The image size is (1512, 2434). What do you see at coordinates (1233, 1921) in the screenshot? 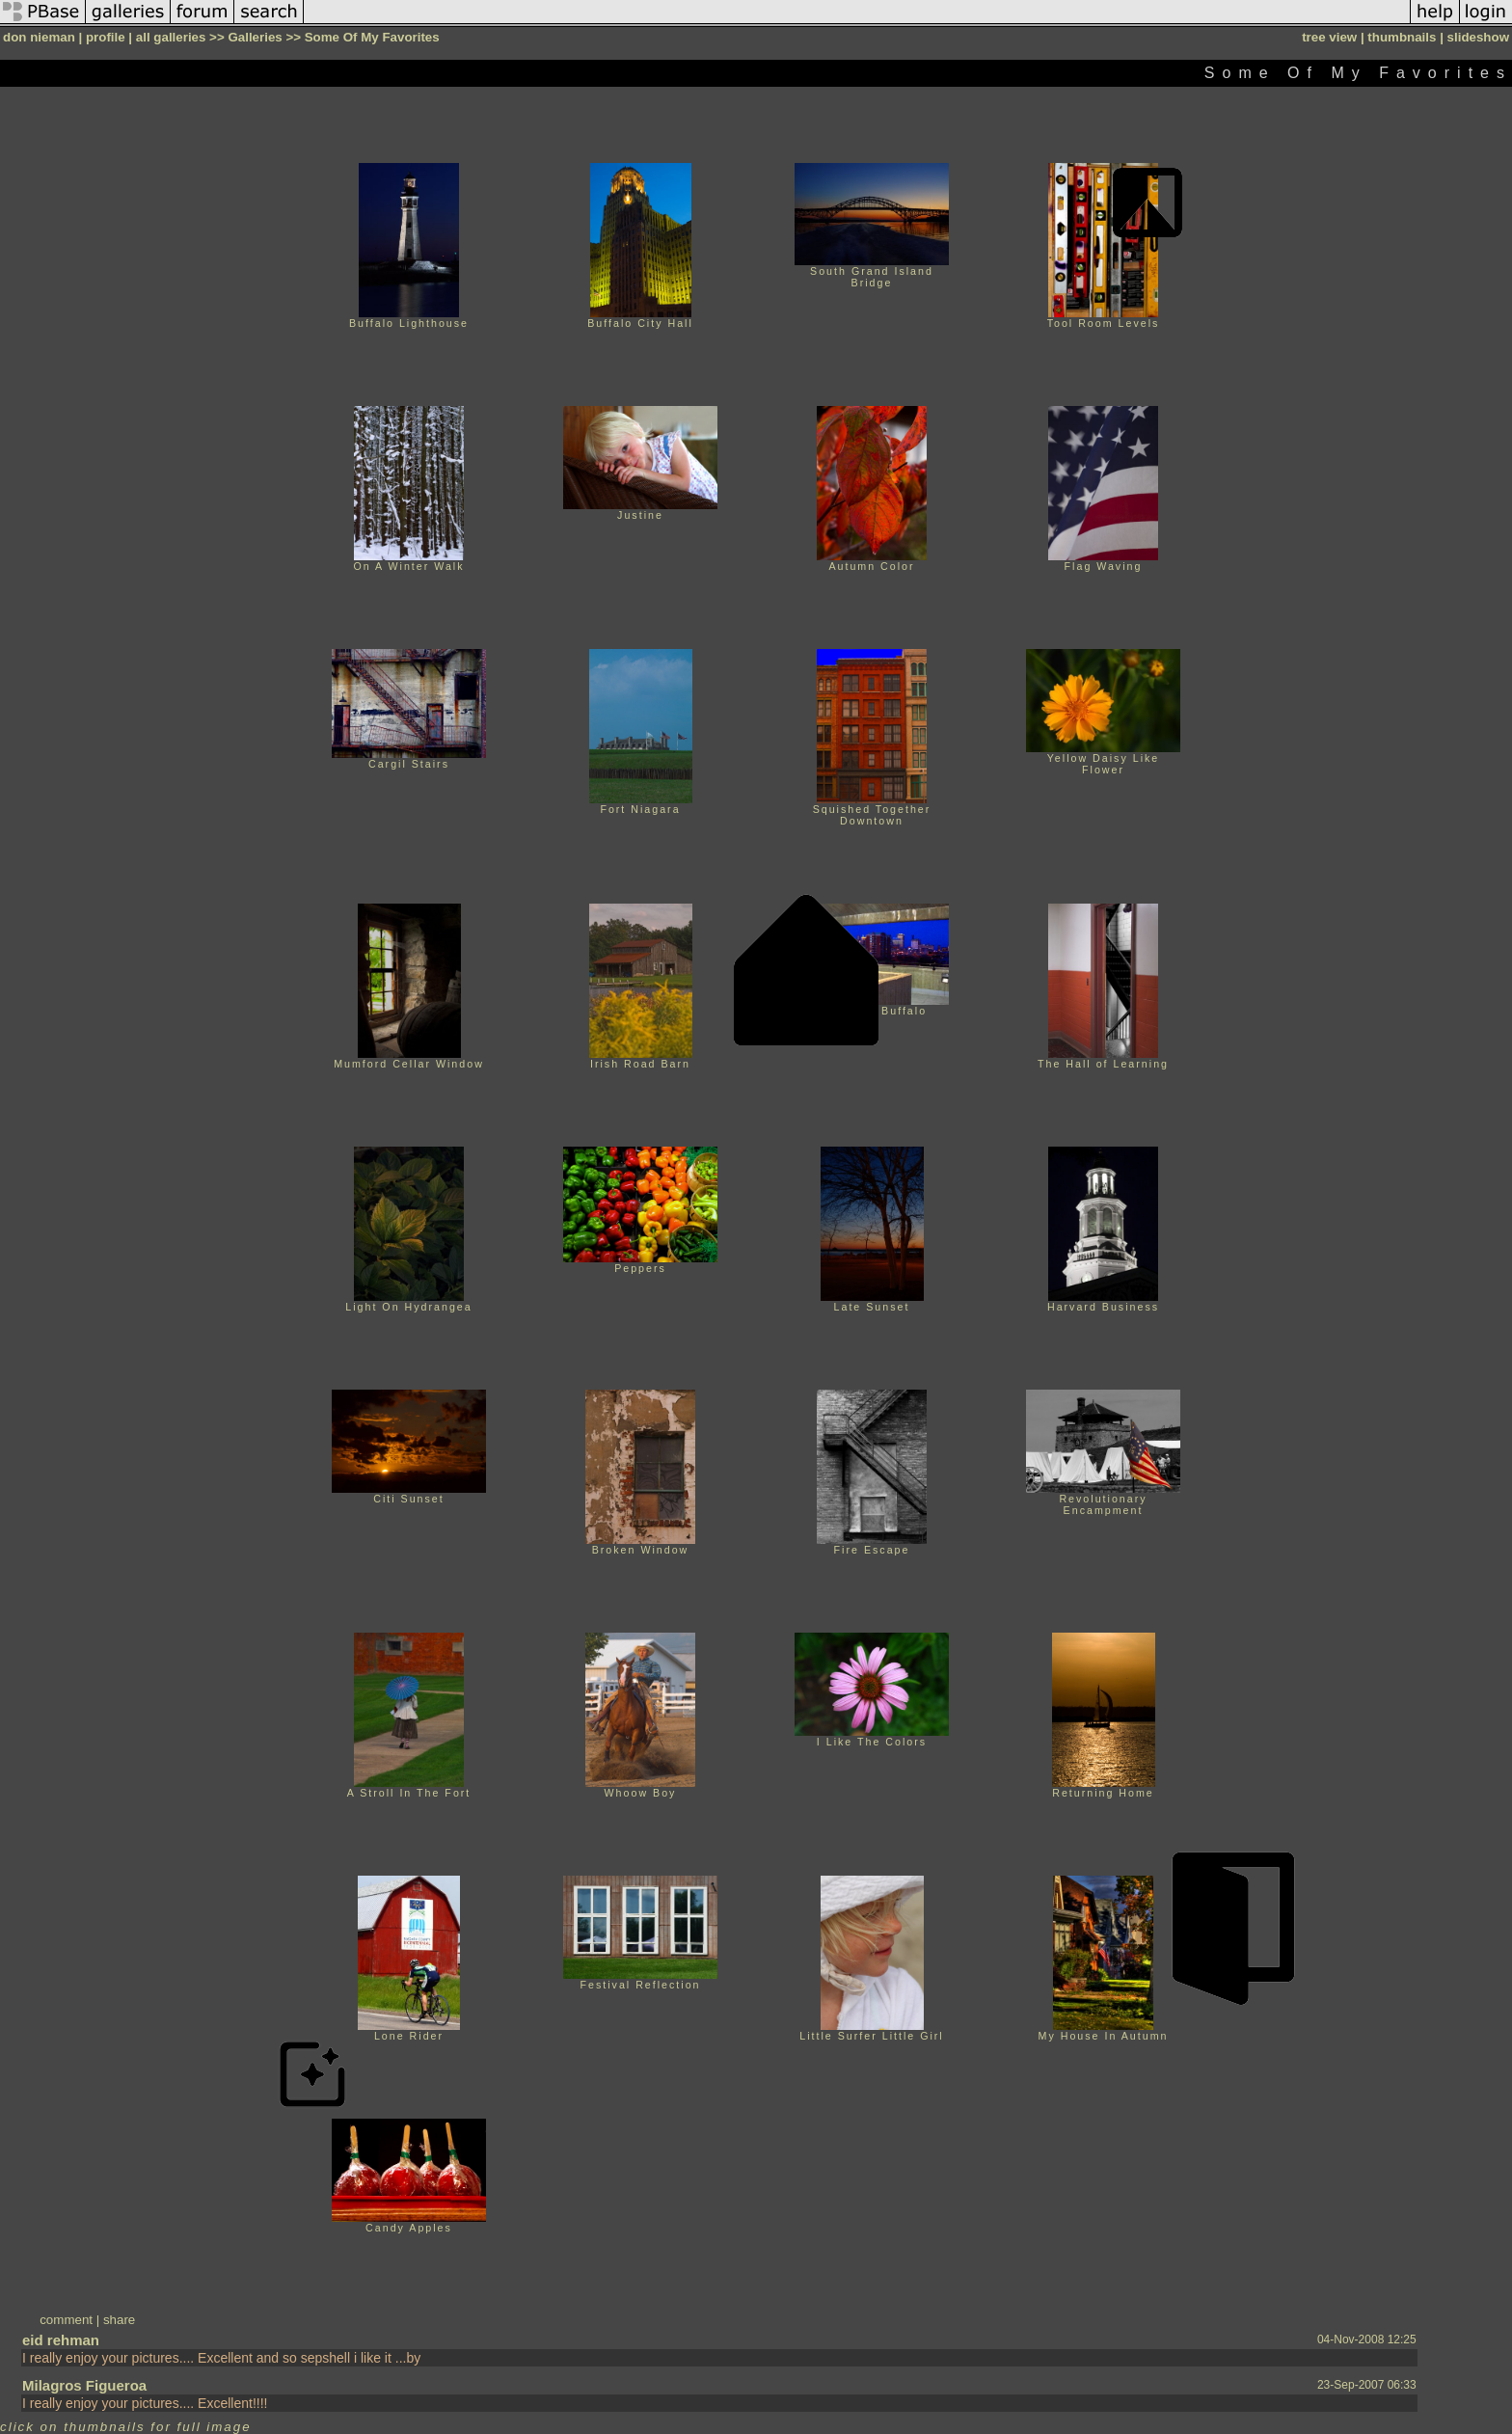
I see `switch to dual-screen or split-view mode` at bounding box center [1233, 1921].